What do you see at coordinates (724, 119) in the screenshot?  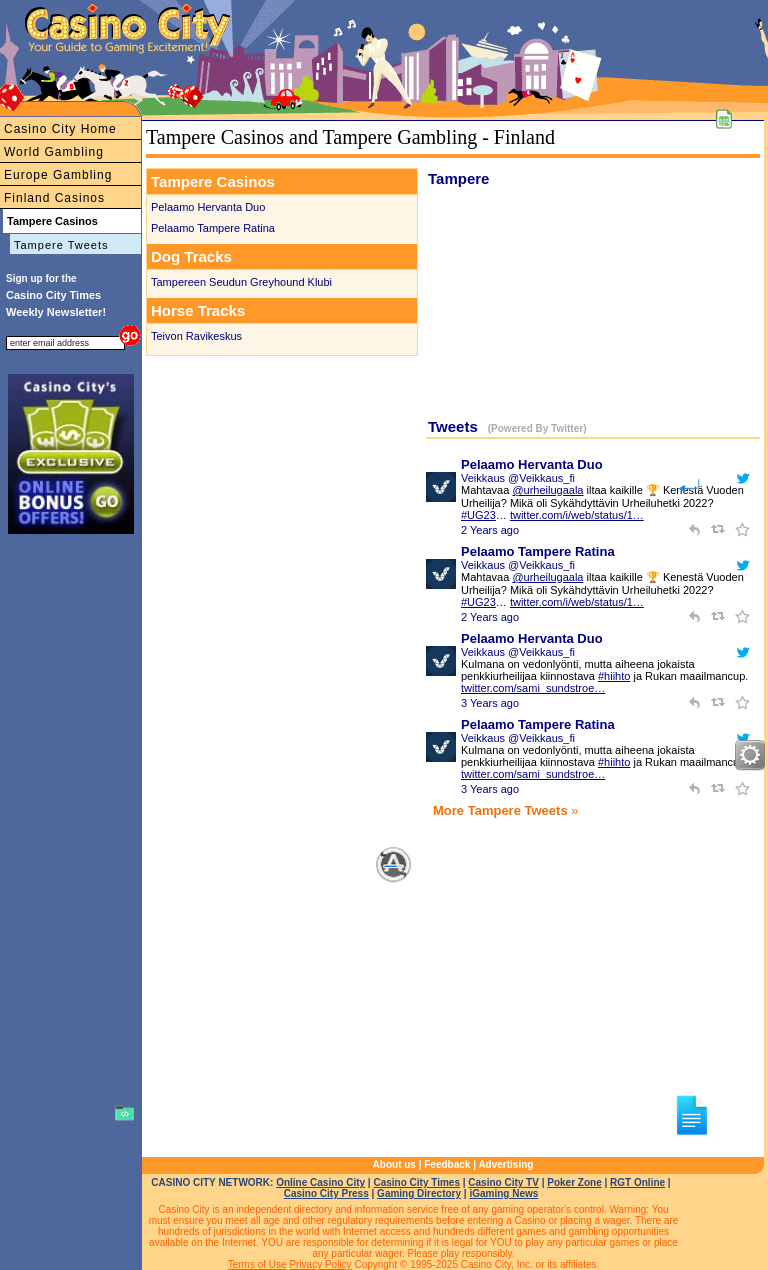 I see `open a libreoffice calc spreadsheet file` at bounding box center [724, 119].